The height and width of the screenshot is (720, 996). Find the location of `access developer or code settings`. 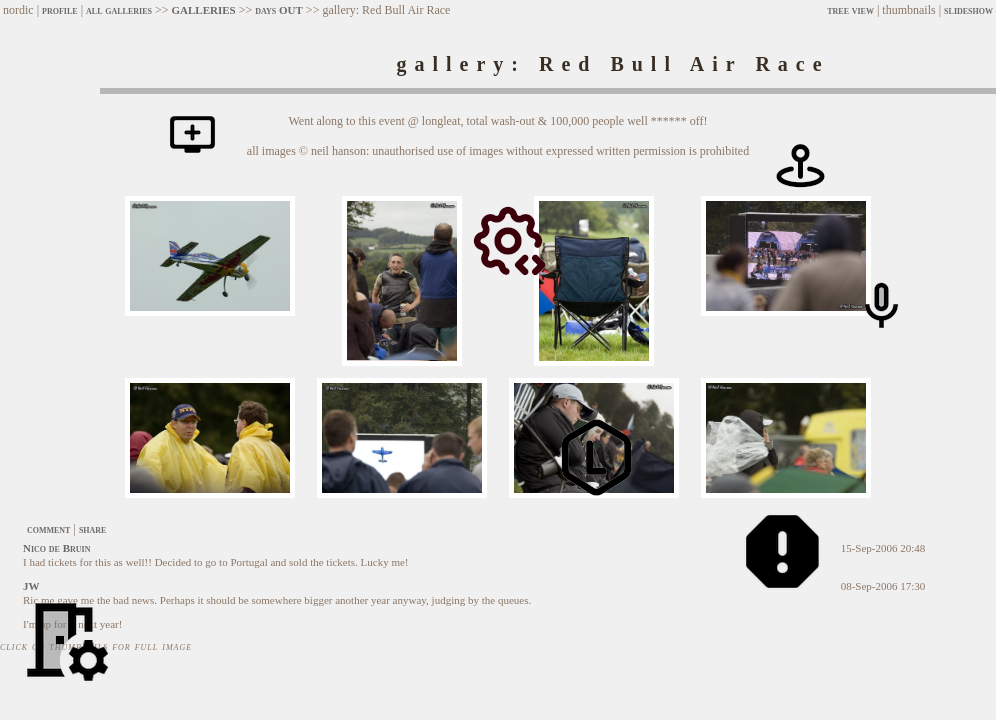

access developer or code settings is located at coordinates (508, 241).